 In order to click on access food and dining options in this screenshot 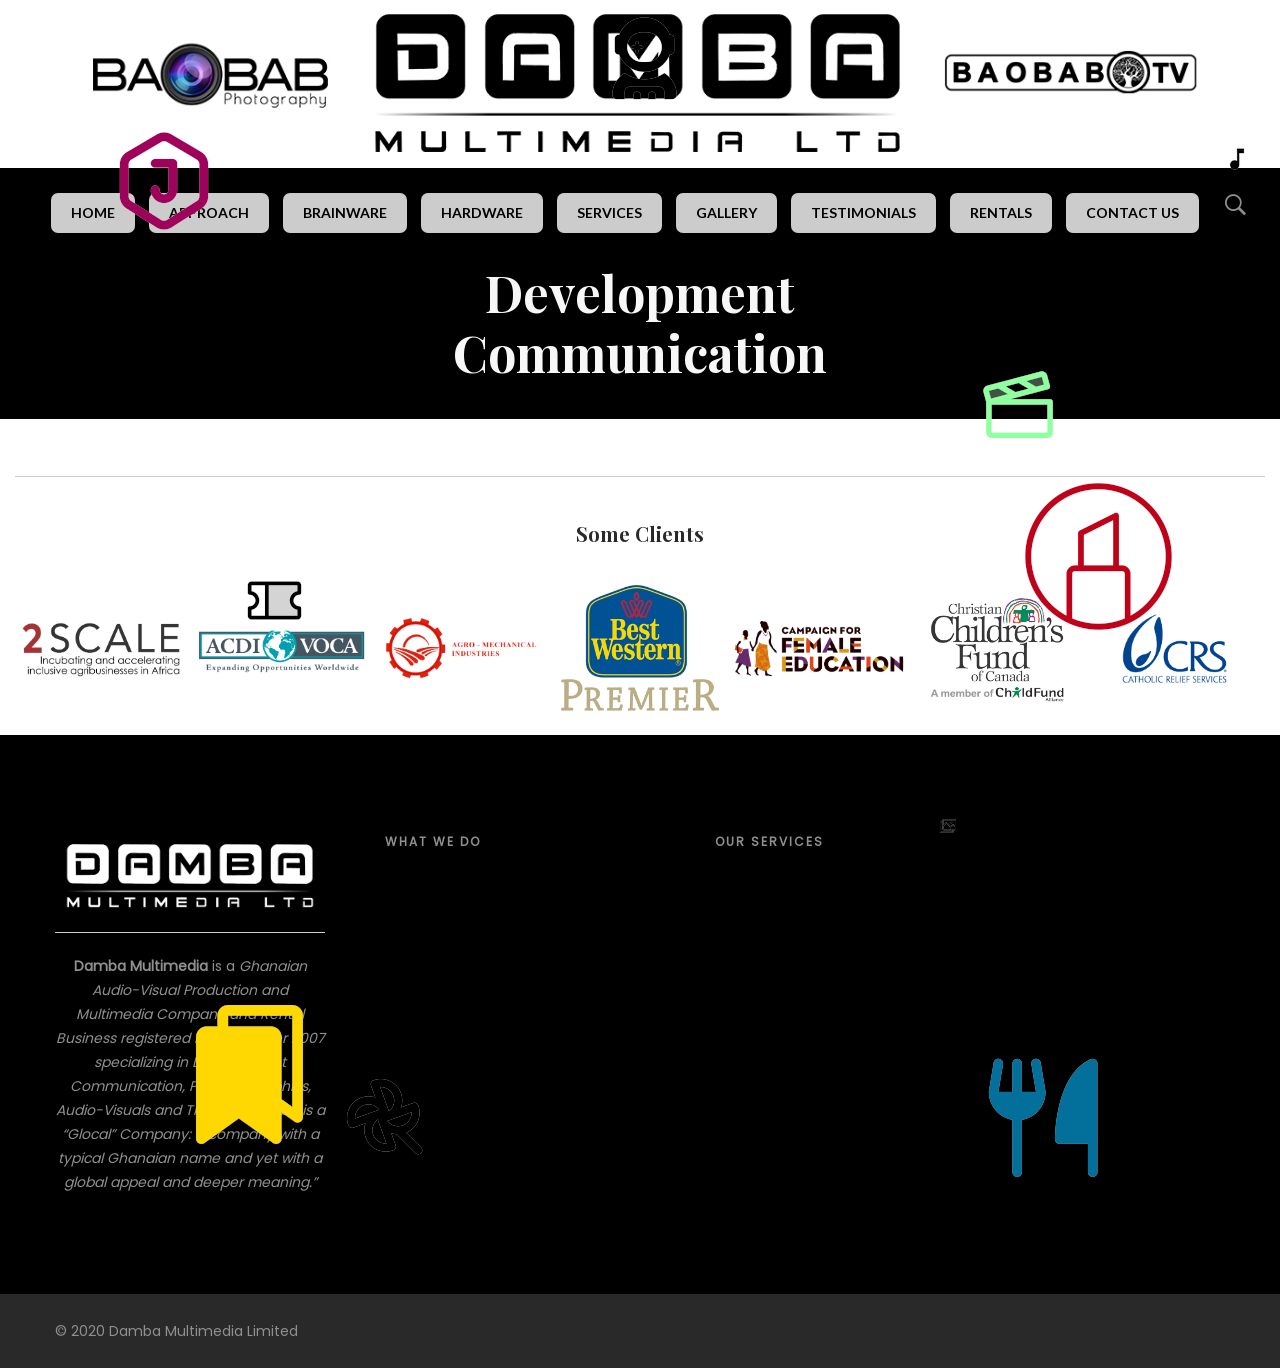, I will do `click(1045, 1115)`.